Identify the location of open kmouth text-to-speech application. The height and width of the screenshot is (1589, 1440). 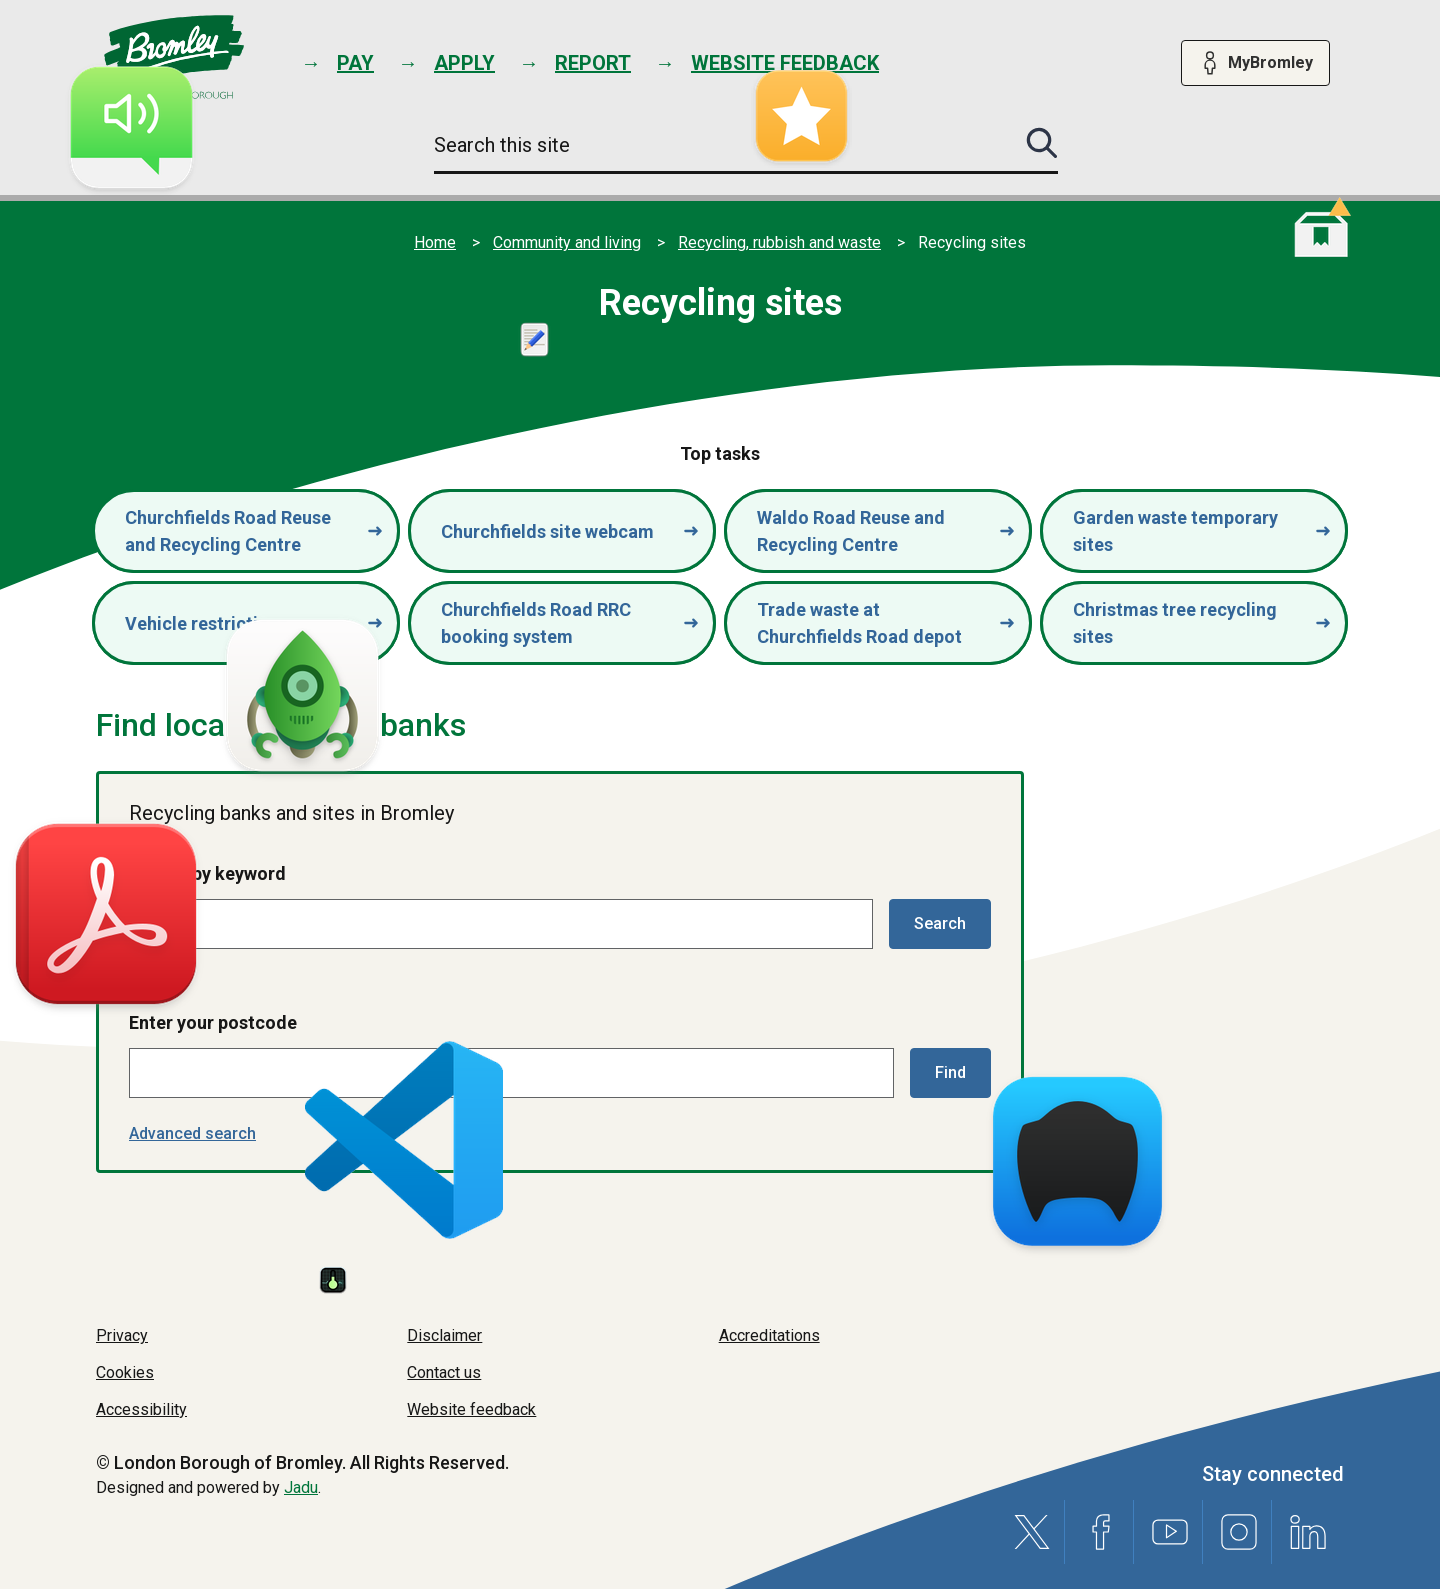
(131, 127).